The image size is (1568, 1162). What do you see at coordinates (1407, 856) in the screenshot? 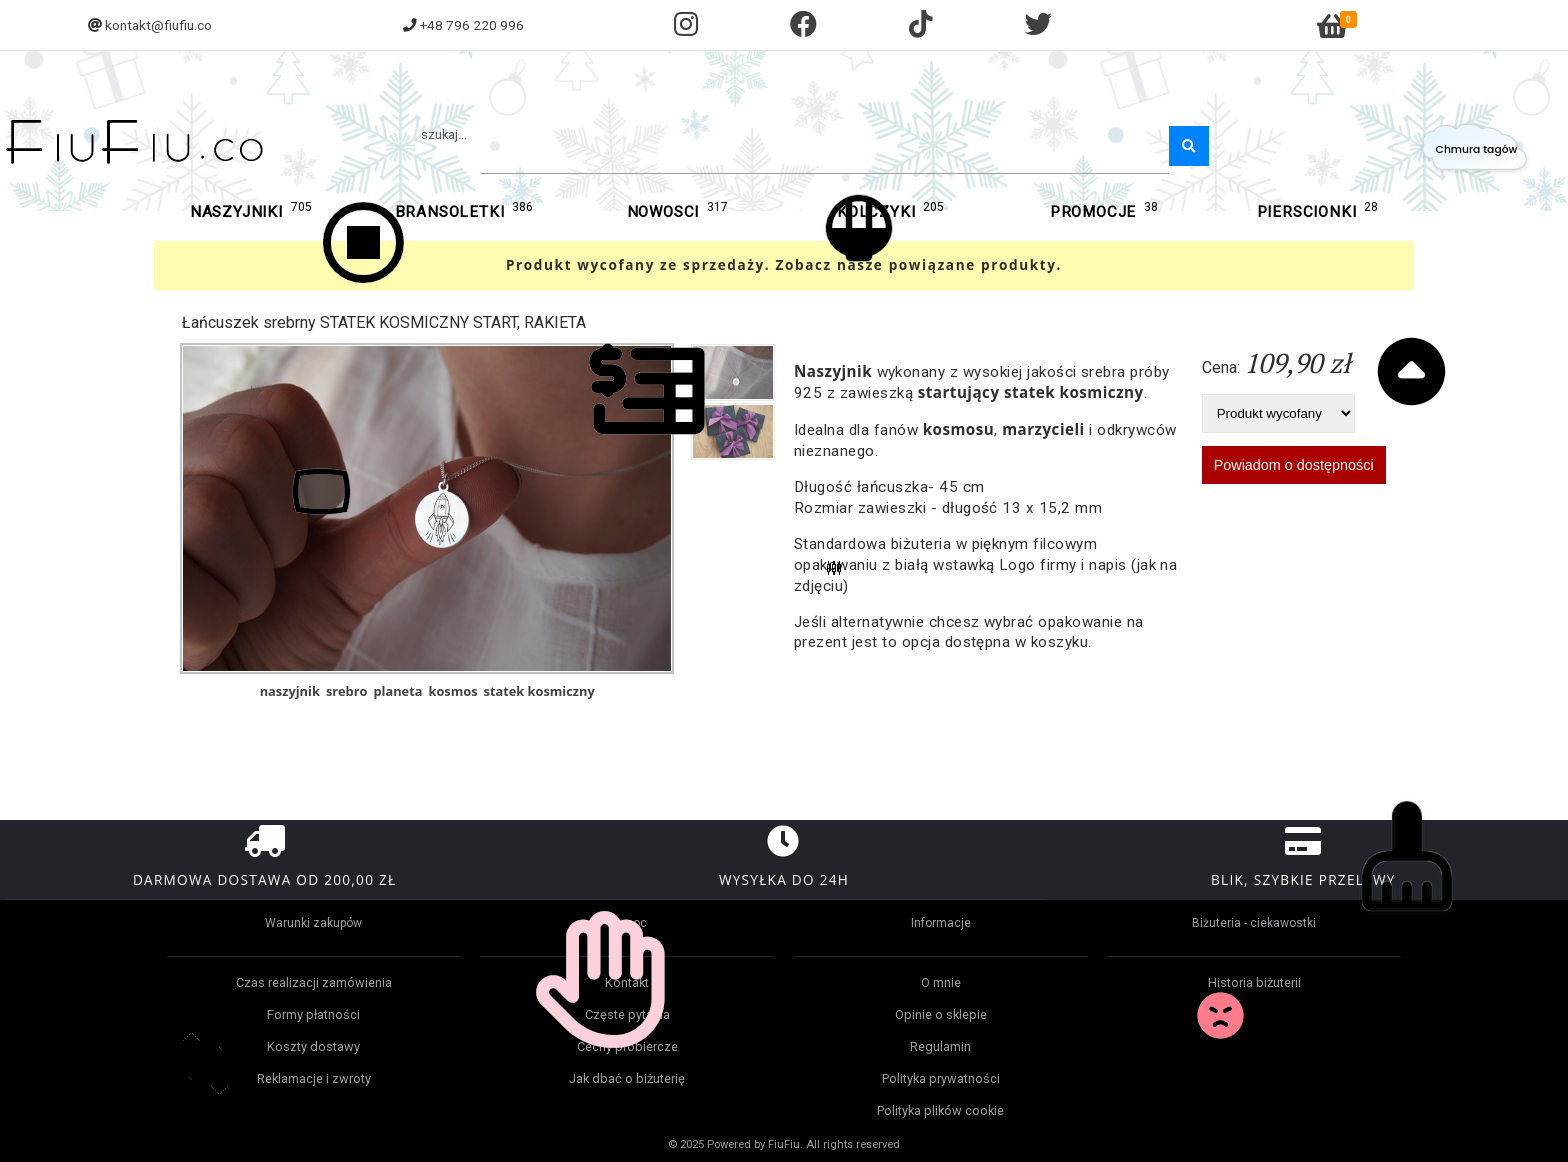
I see `access cleaning or housekeeping services` at bounding box center [1407, 856].